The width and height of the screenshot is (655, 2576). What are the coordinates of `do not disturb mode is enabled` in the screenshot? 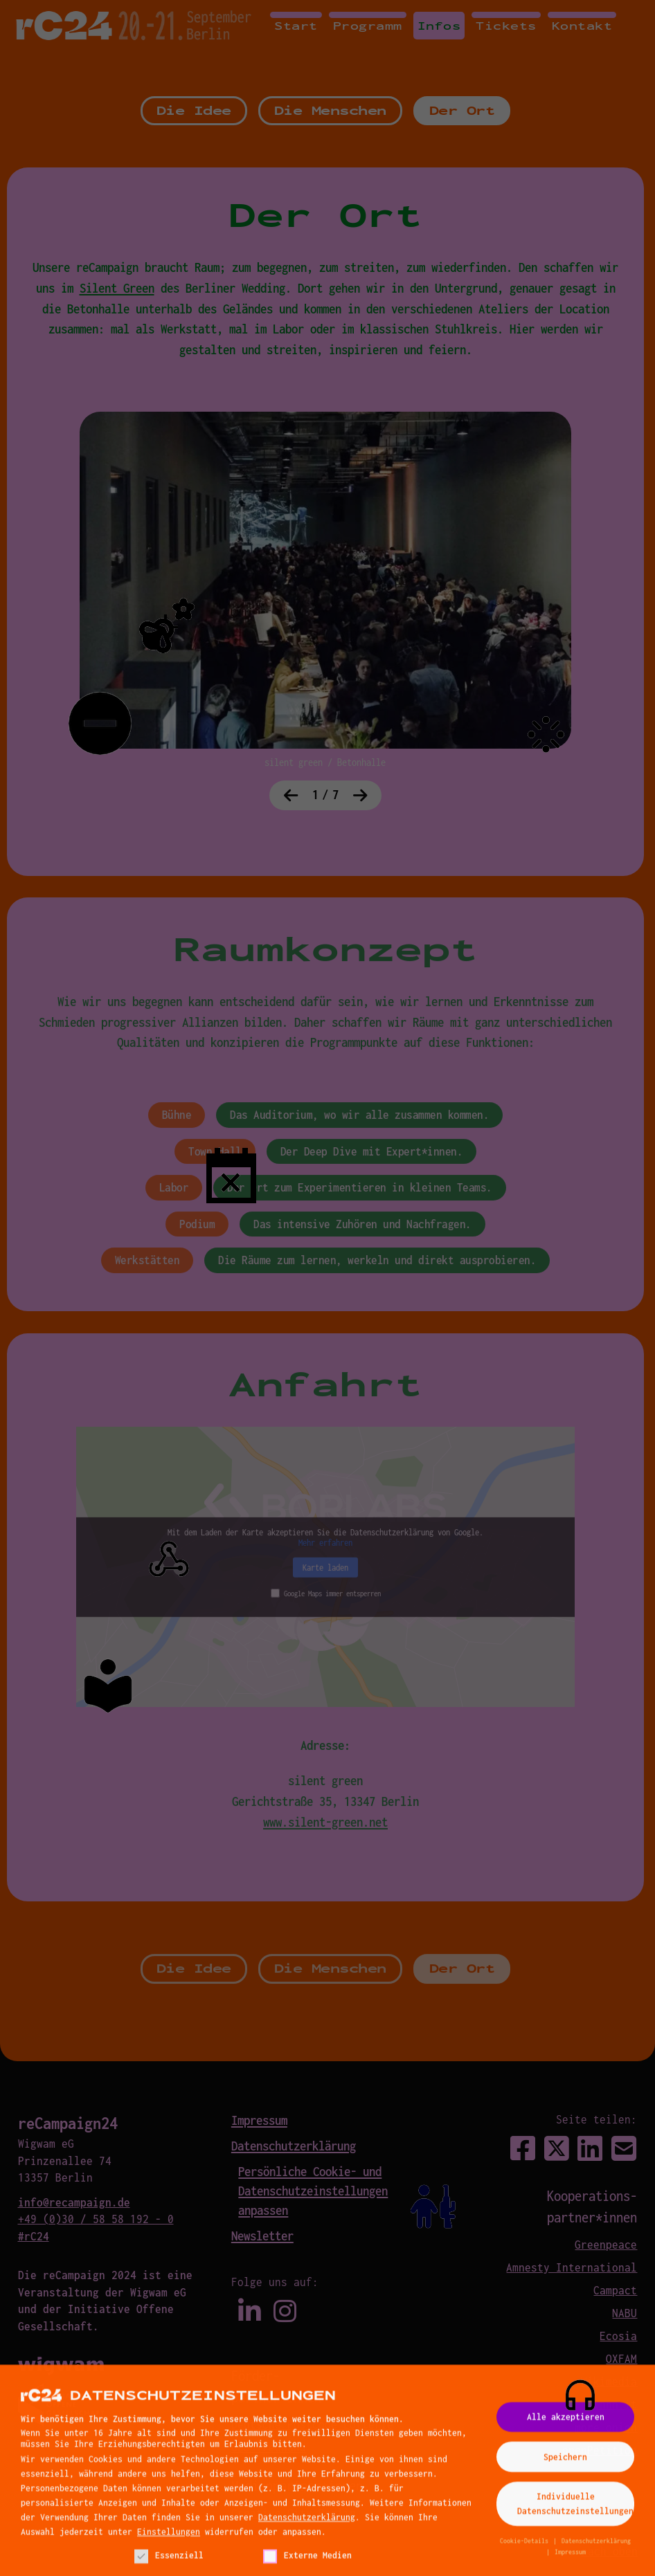 It's located at (100, 723).